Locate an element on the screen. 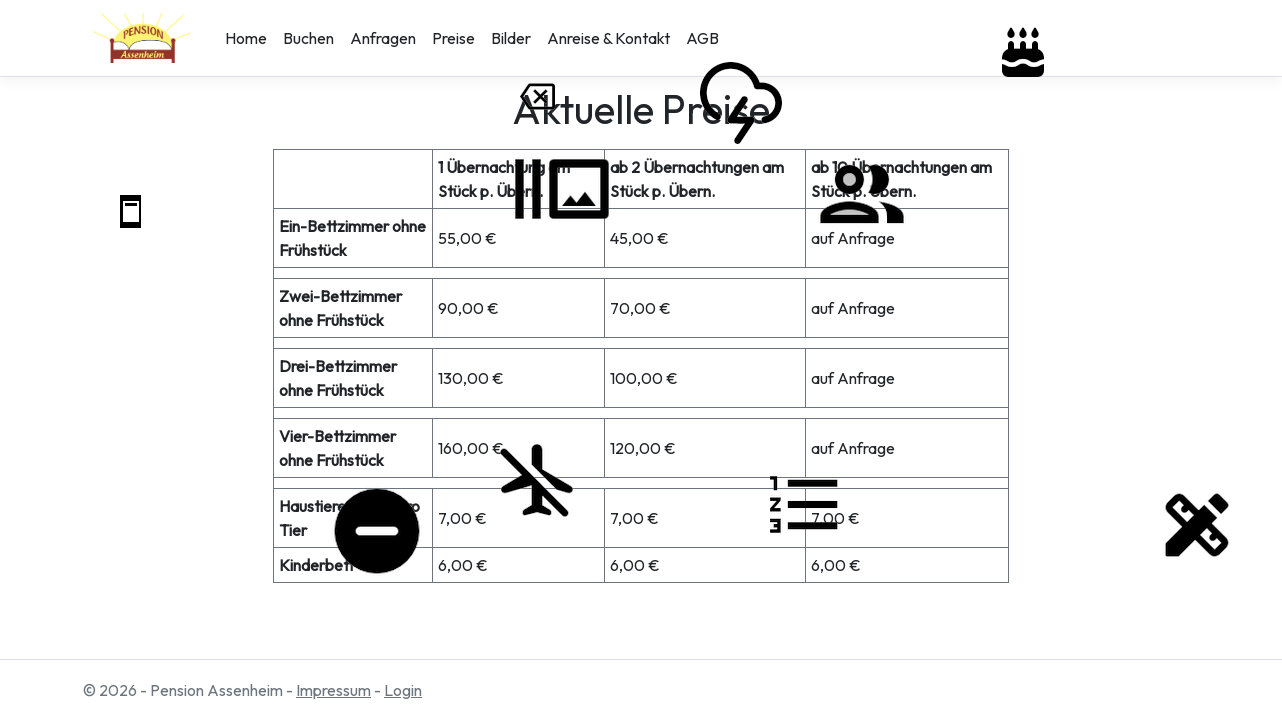  airplane mode is currently disabled is located at coordinates (537, 480).